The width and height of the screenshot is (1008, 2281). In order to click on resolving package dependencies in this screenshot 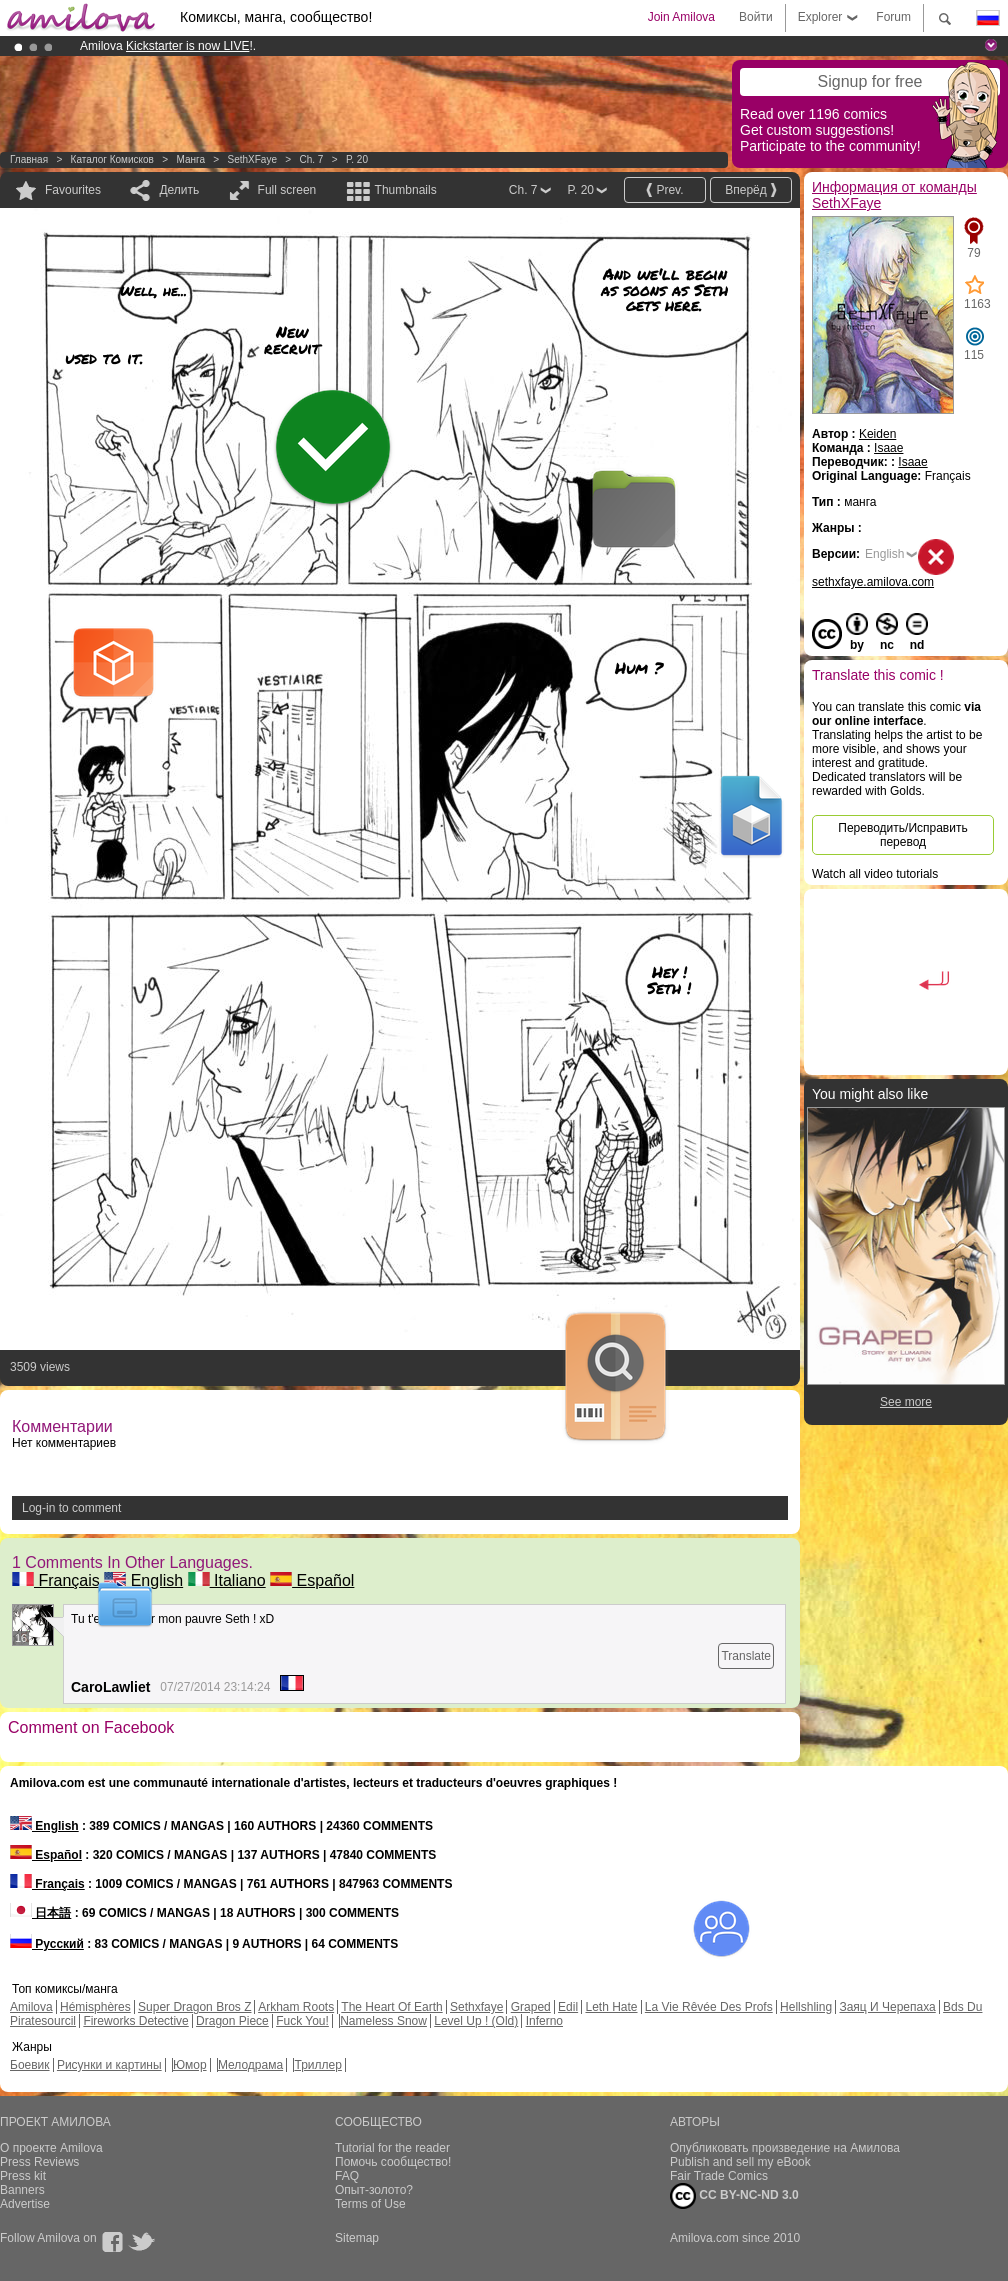, I will do `click(615, 1376)`.